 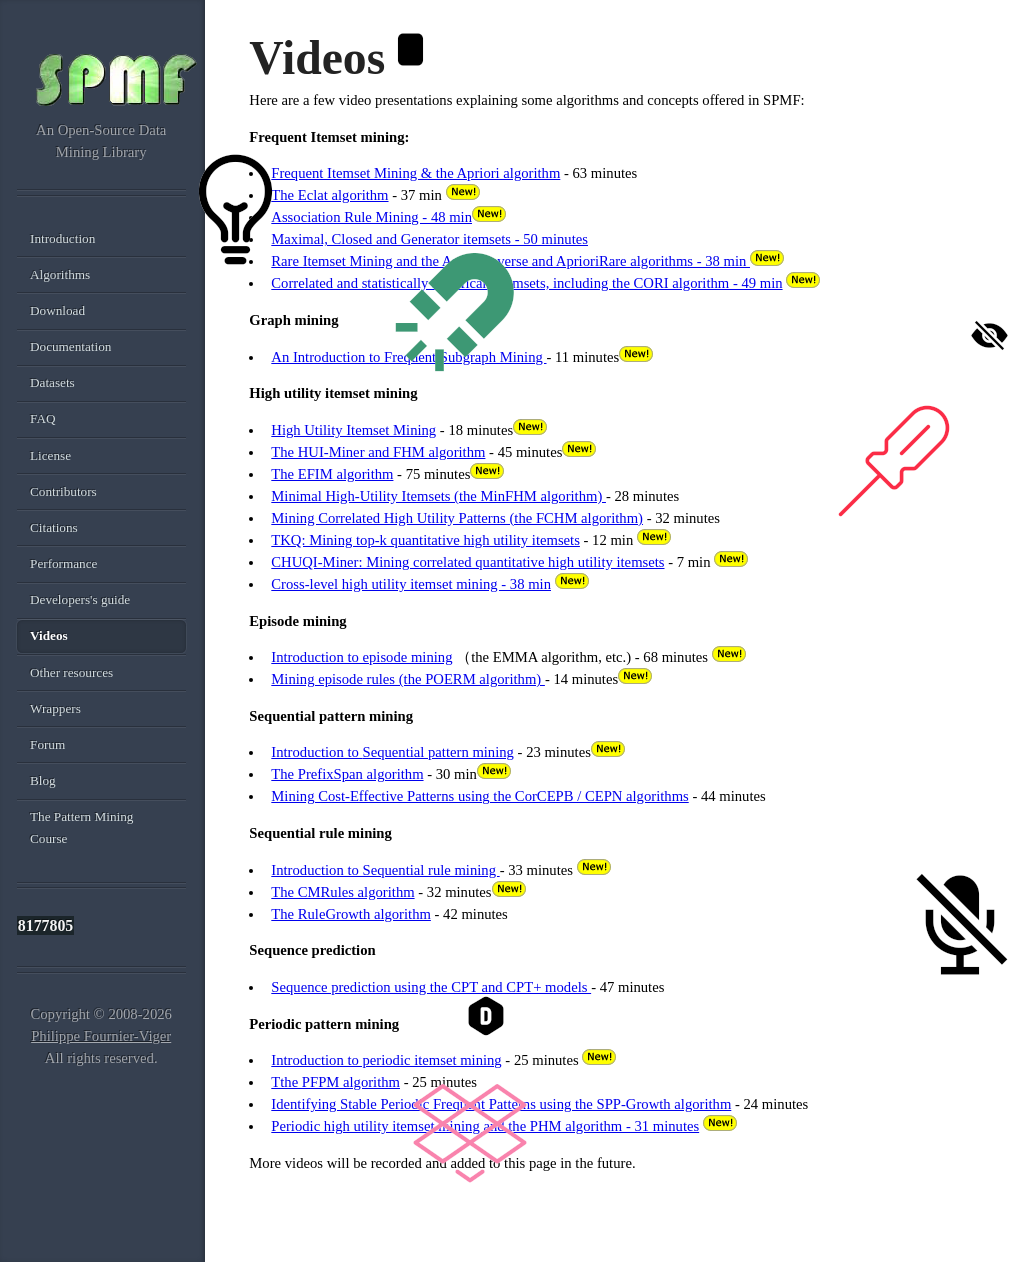 I want to click on access dropbox cloud storage, so click(x=470, y=1128).